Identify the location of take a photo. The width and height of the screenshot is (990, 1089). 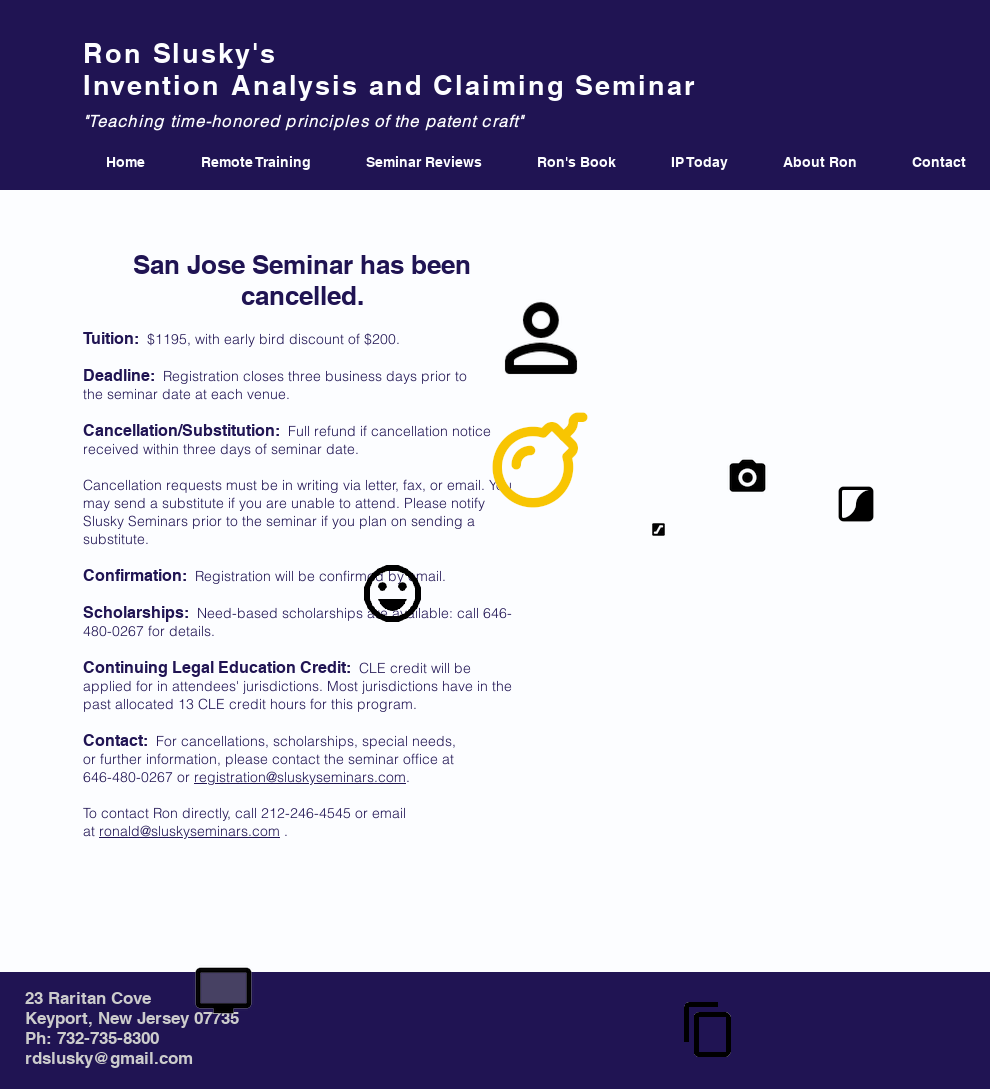
(747, 477).